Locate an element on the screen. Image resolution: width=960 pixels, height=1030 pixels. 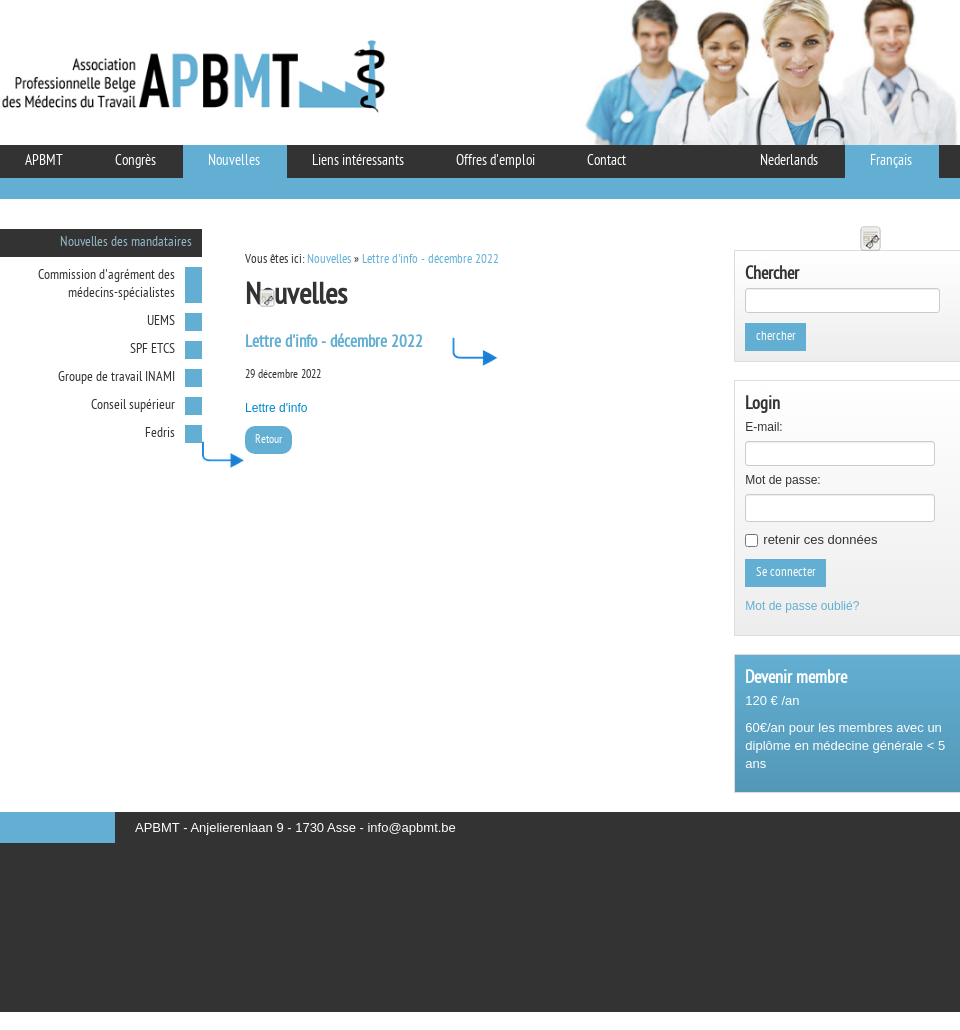
forward an email message is located at coordinates (223, 451).